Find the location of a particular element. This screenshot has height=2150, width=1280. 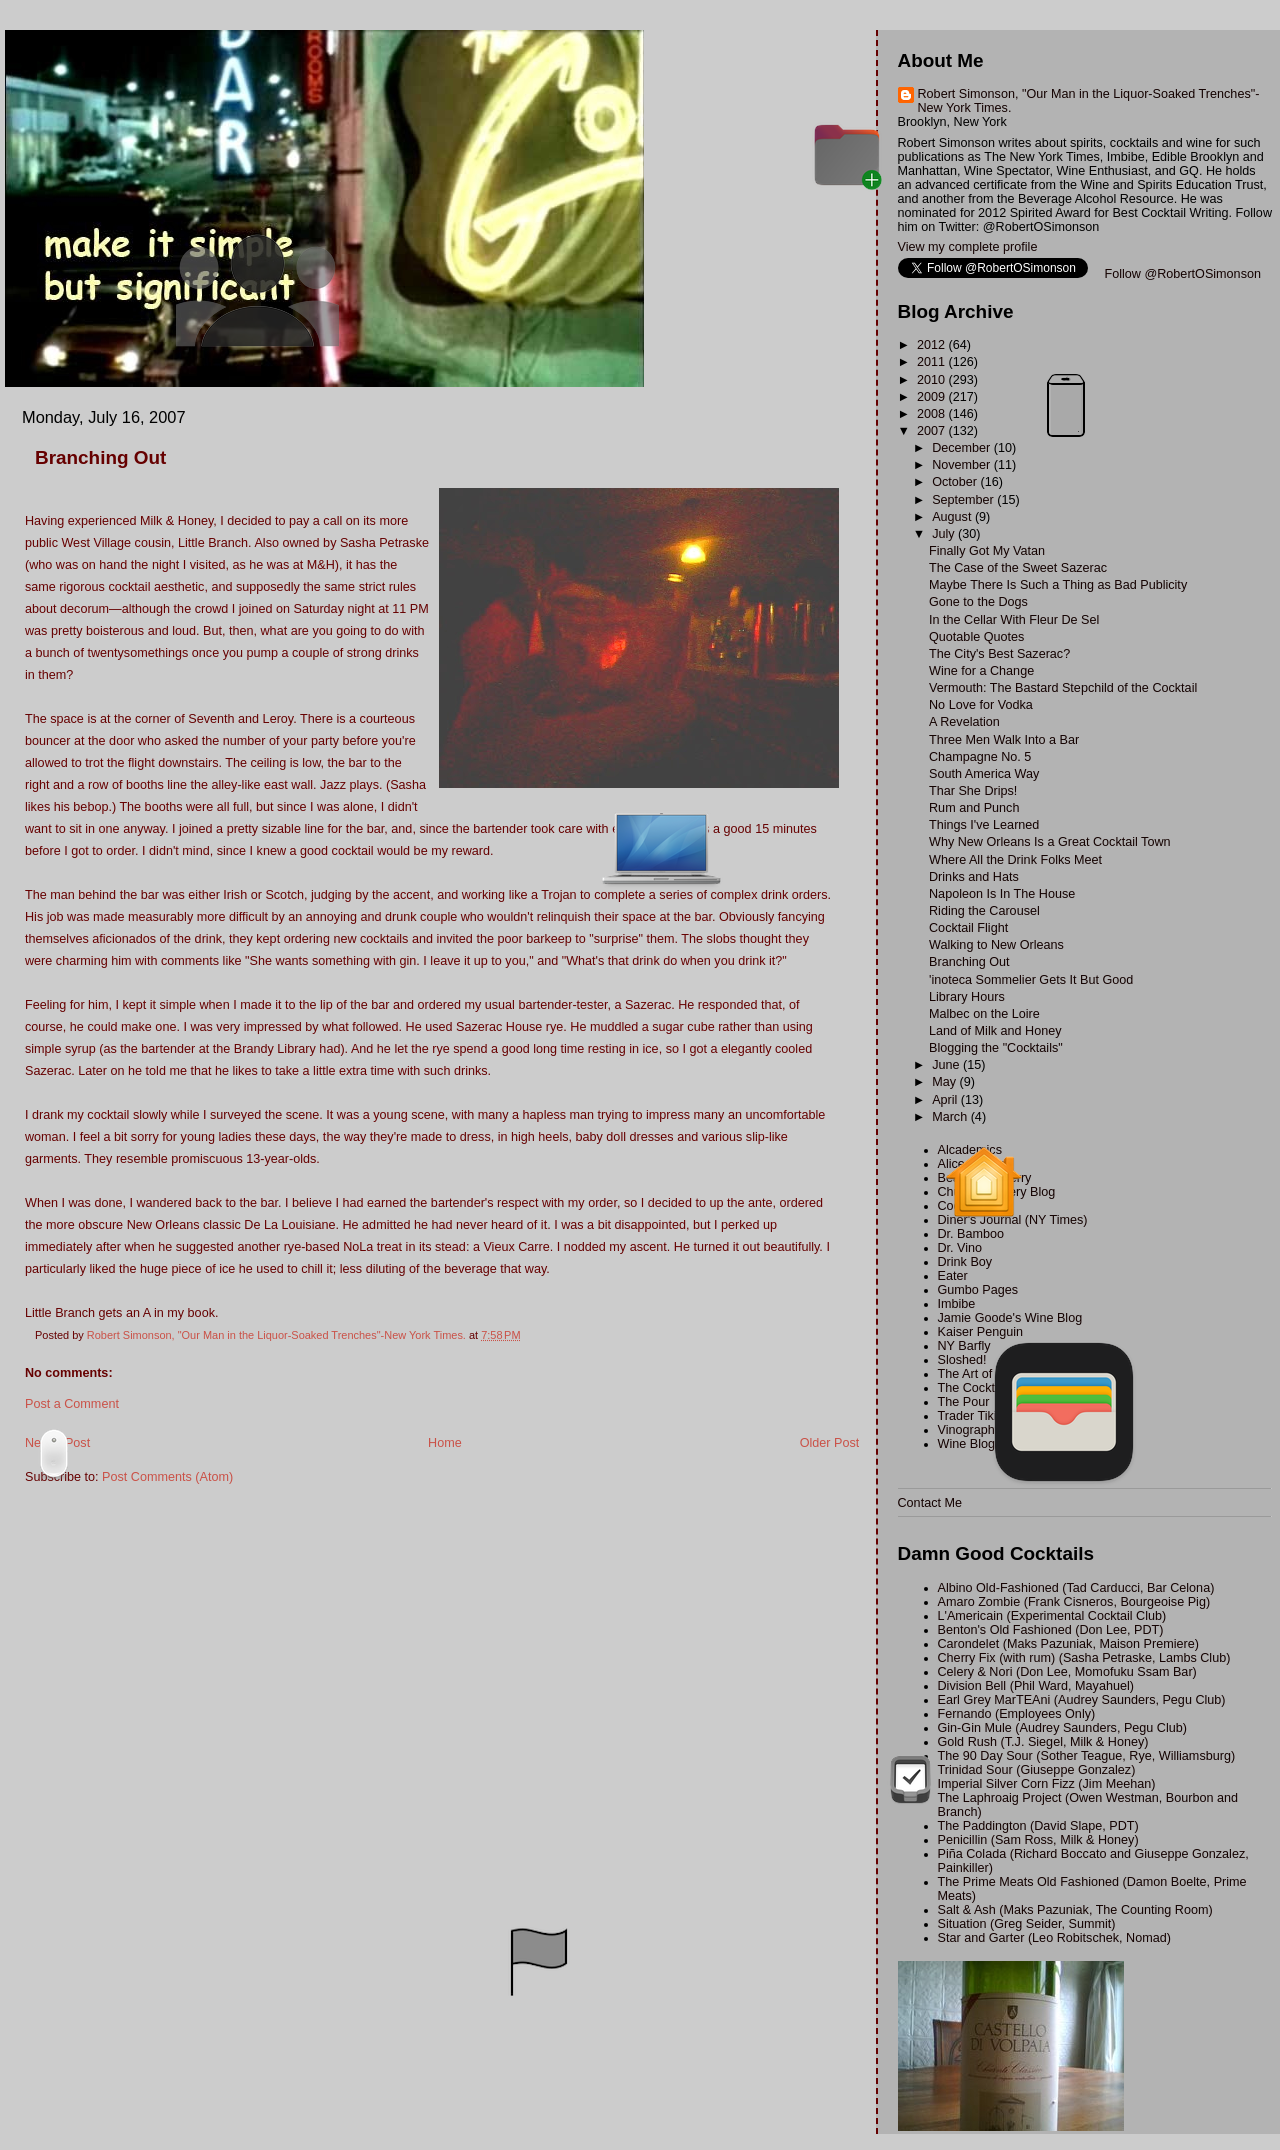

connect a bluetooth mouse is located at coordinates (54, 1455).